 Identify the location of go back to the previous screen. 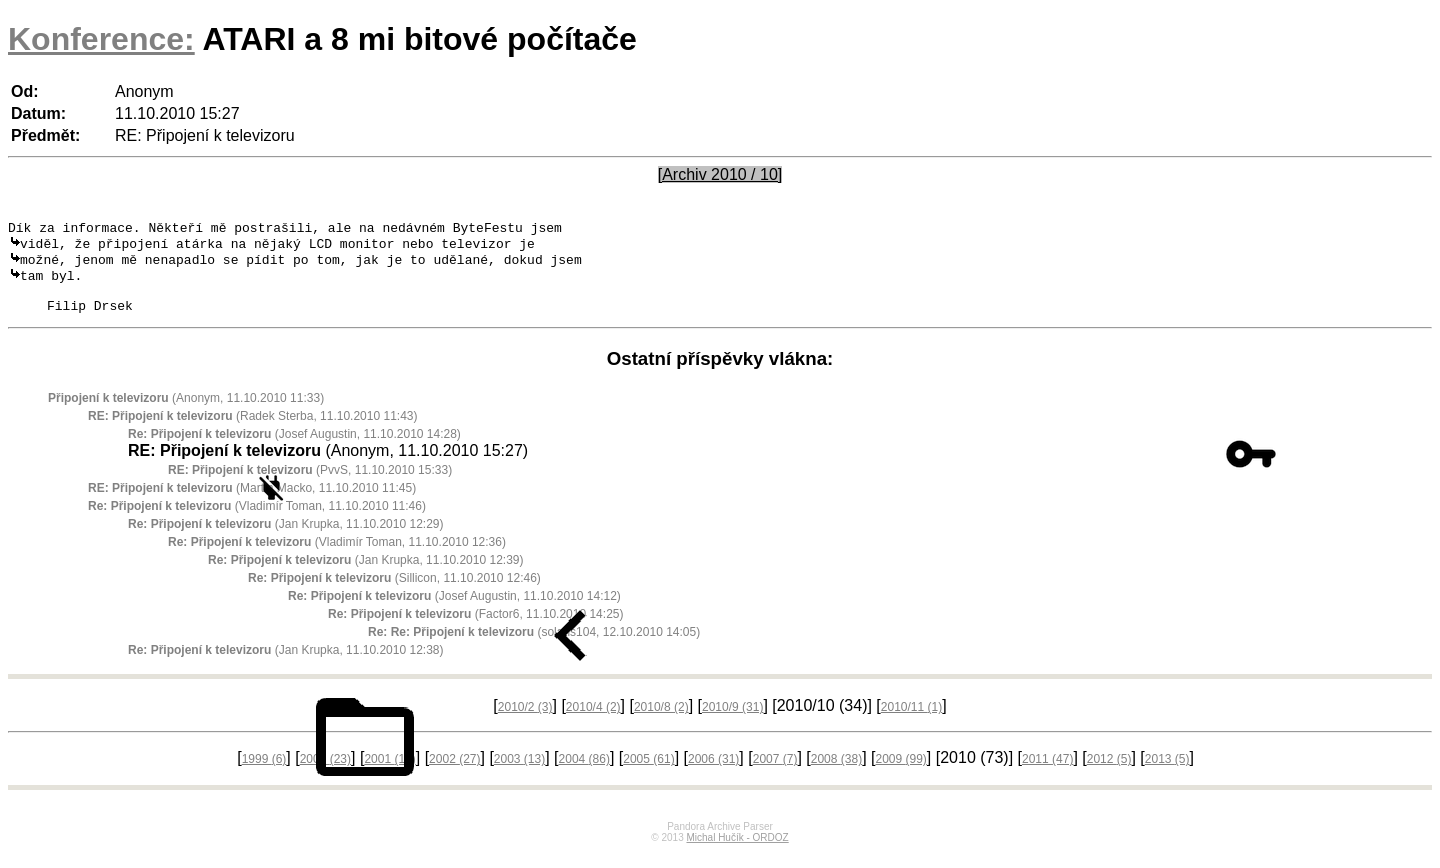
(571, 635).